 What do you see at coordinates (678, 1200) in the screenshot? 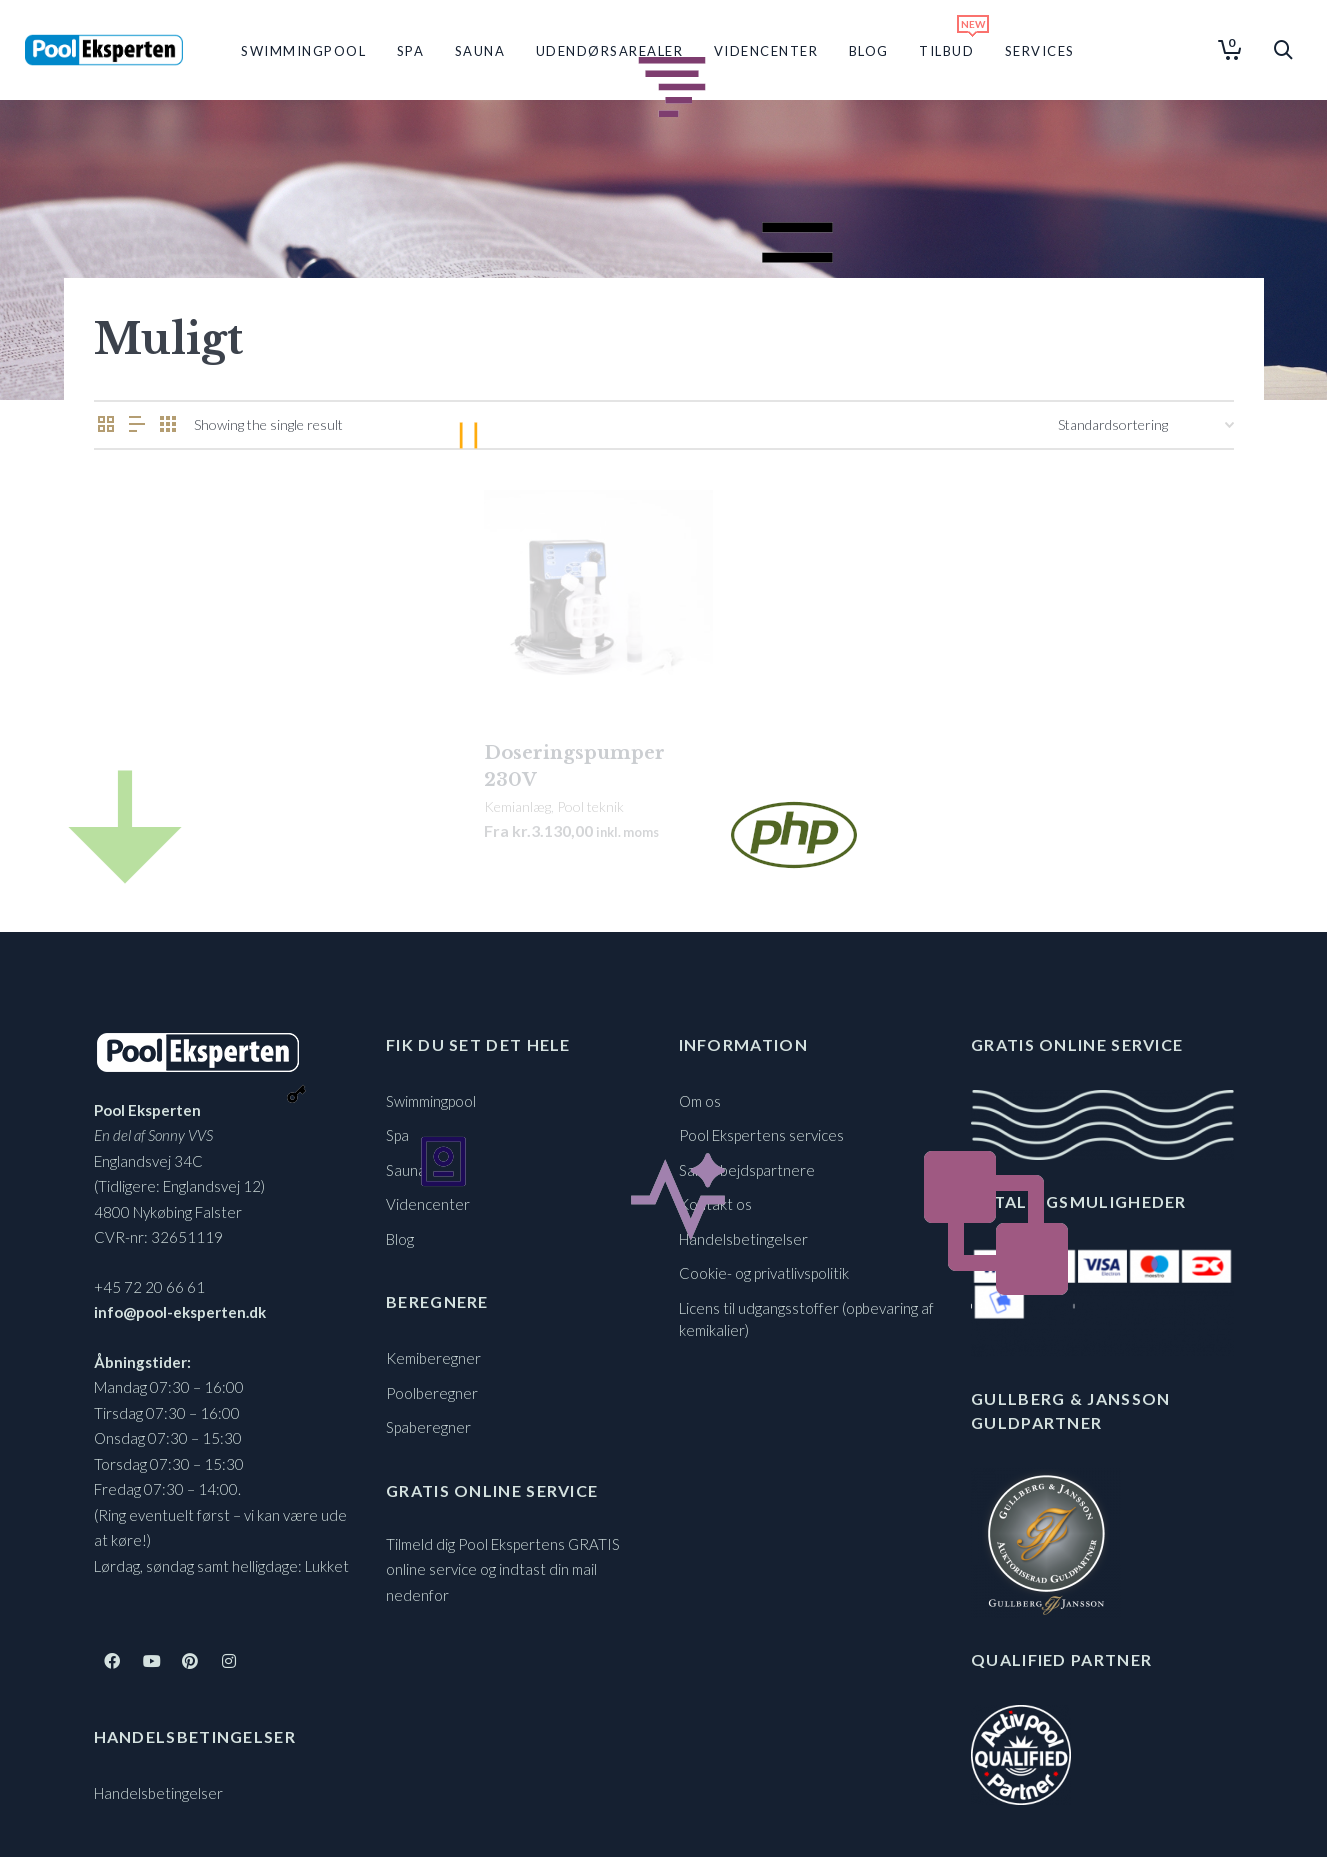
I see `access AI-powered health monitoring` at bounding box center [678, 1200].